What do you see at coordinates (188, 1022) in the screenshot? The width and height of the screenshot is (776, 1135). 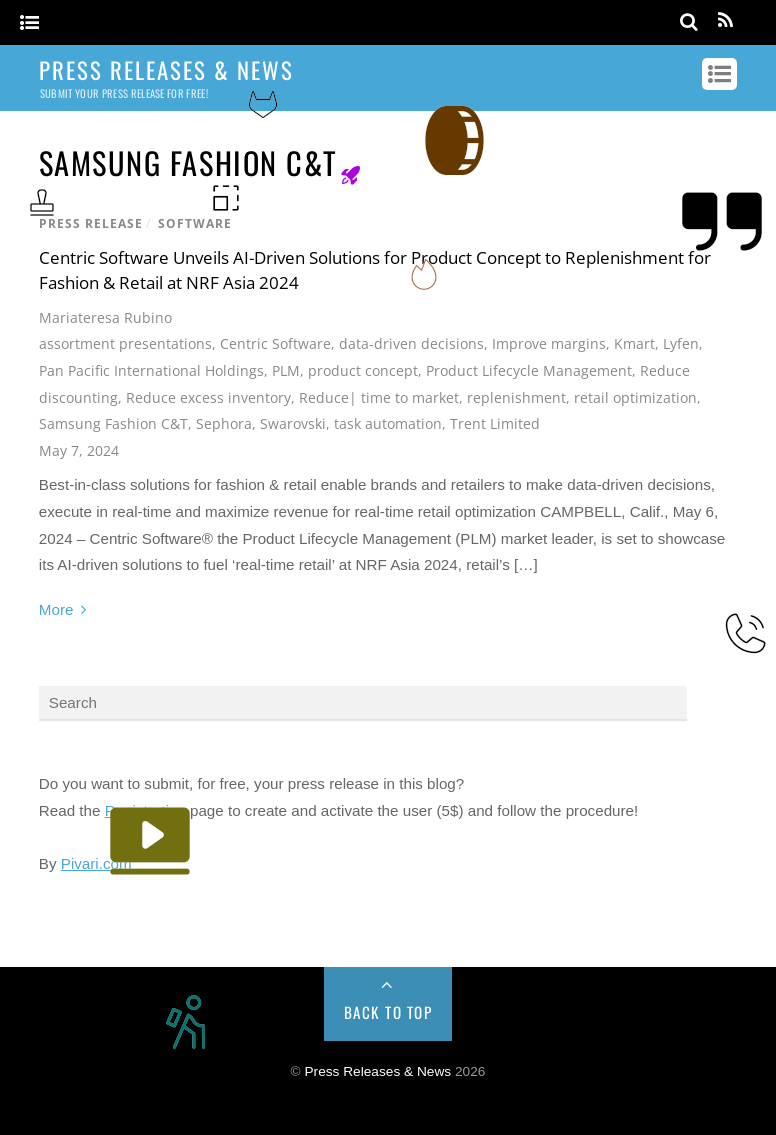 I see `access hiking trails or outdoor activities` at bounding box center [188, 1022].